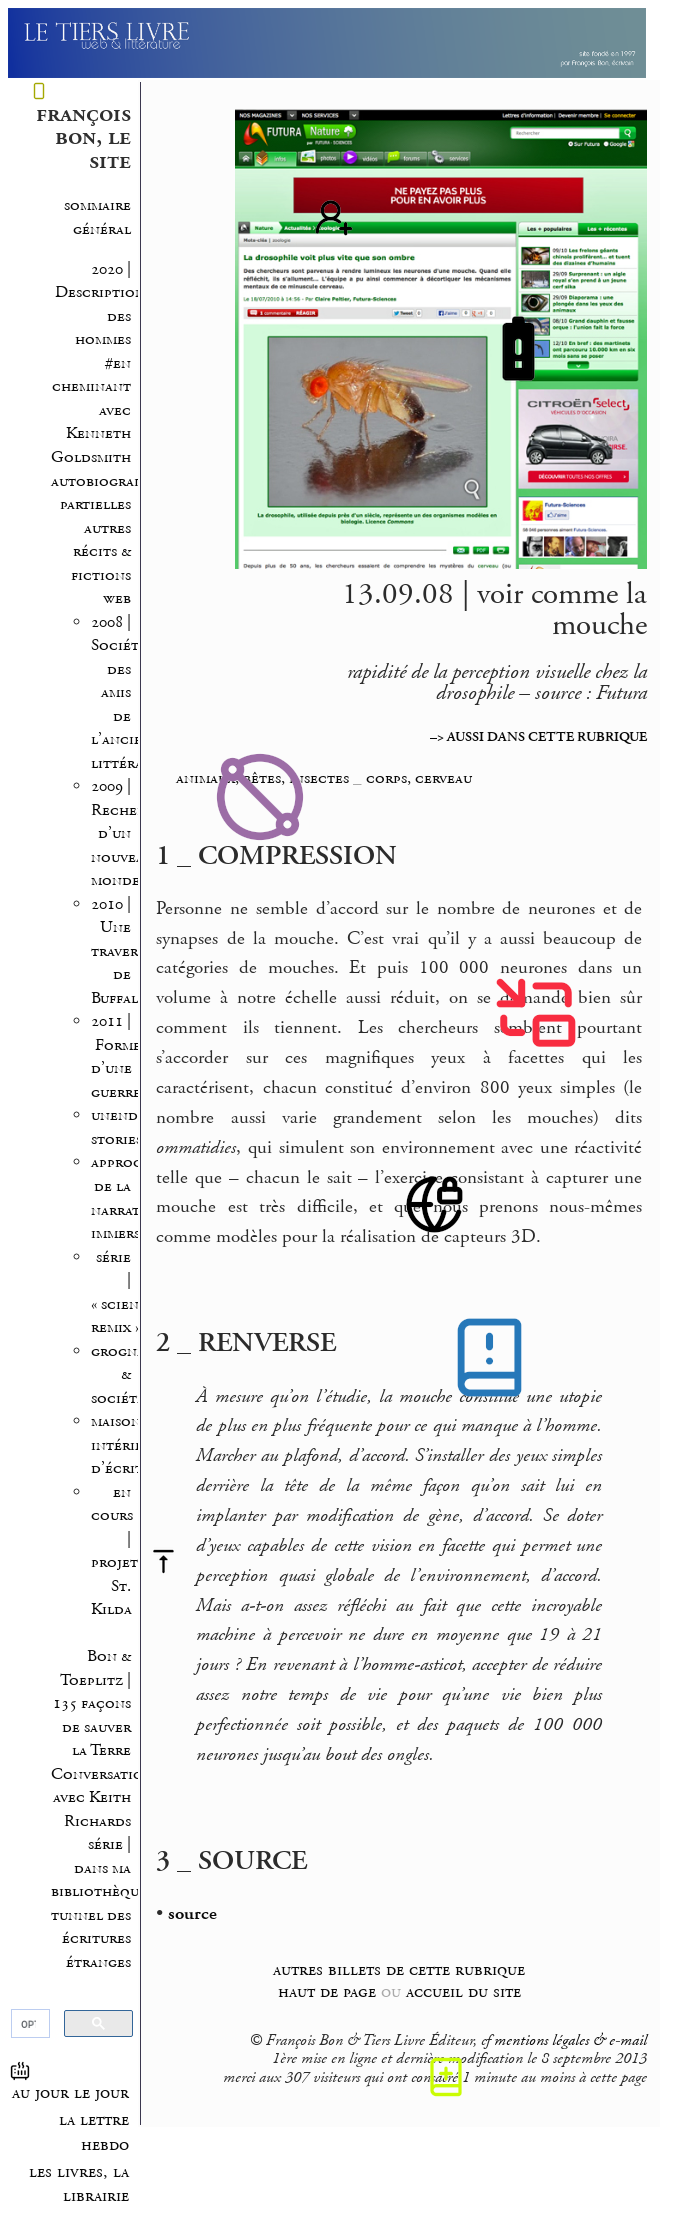 Image resolution: width=681 pixels, height=2229 pixels. Describe the element at coordinates (446, 2077) in the screenshot. I see `add a new book to your library` at that location.